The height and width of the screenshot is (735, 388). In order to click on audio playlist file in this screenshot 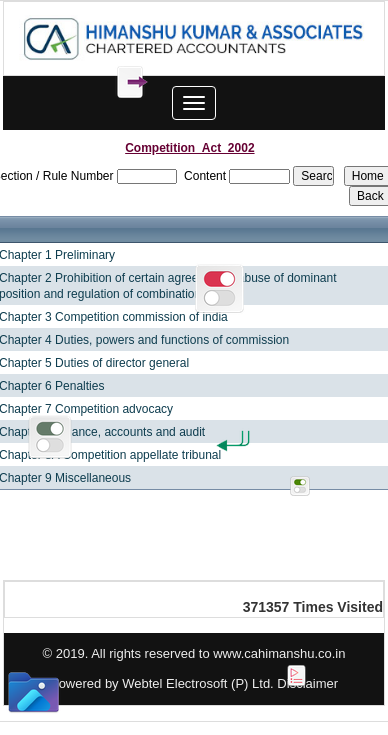, I will do `click(296, 675)`.